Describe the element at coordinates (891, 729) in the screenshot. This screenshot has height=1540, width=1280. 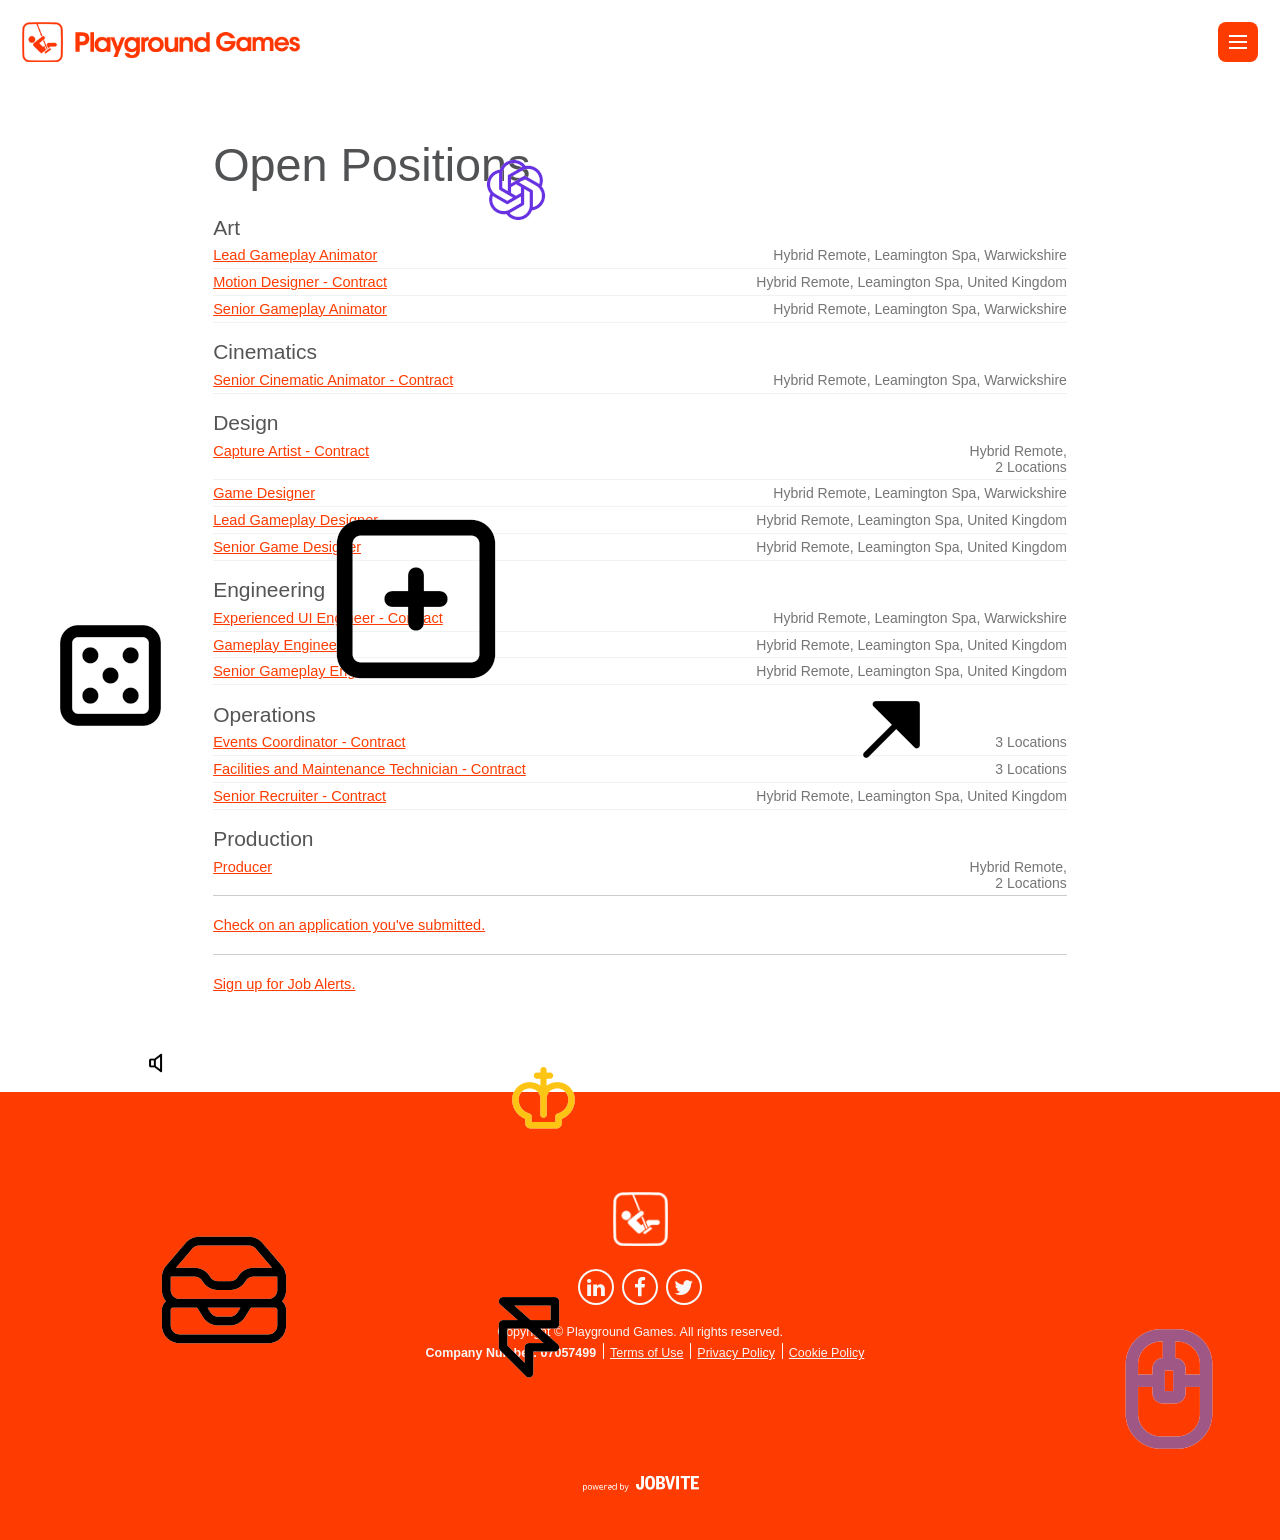
I see `open link in a new tab or window` at that location.